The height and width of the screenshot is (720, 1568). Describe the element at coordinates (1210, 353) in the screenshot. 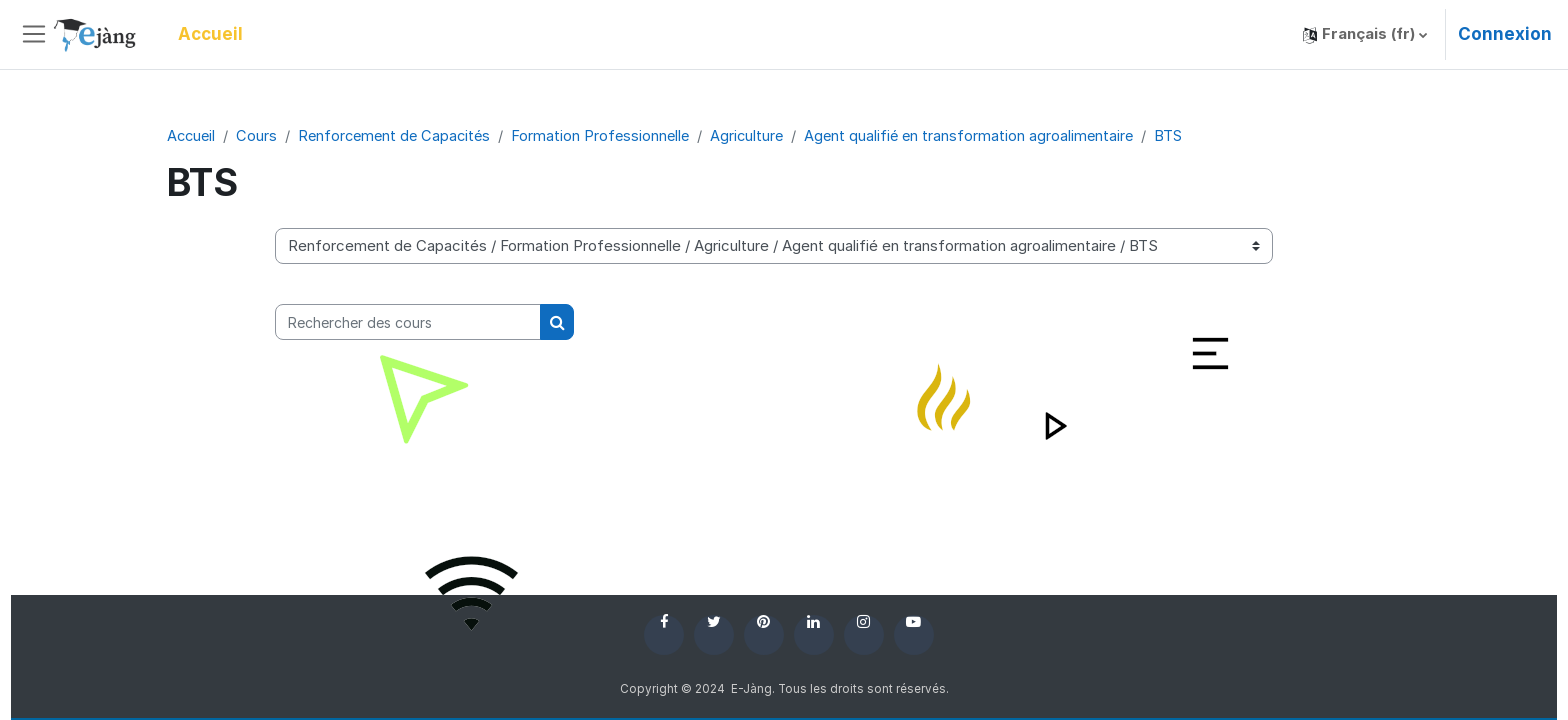

I see `open navigation menu` at that location.